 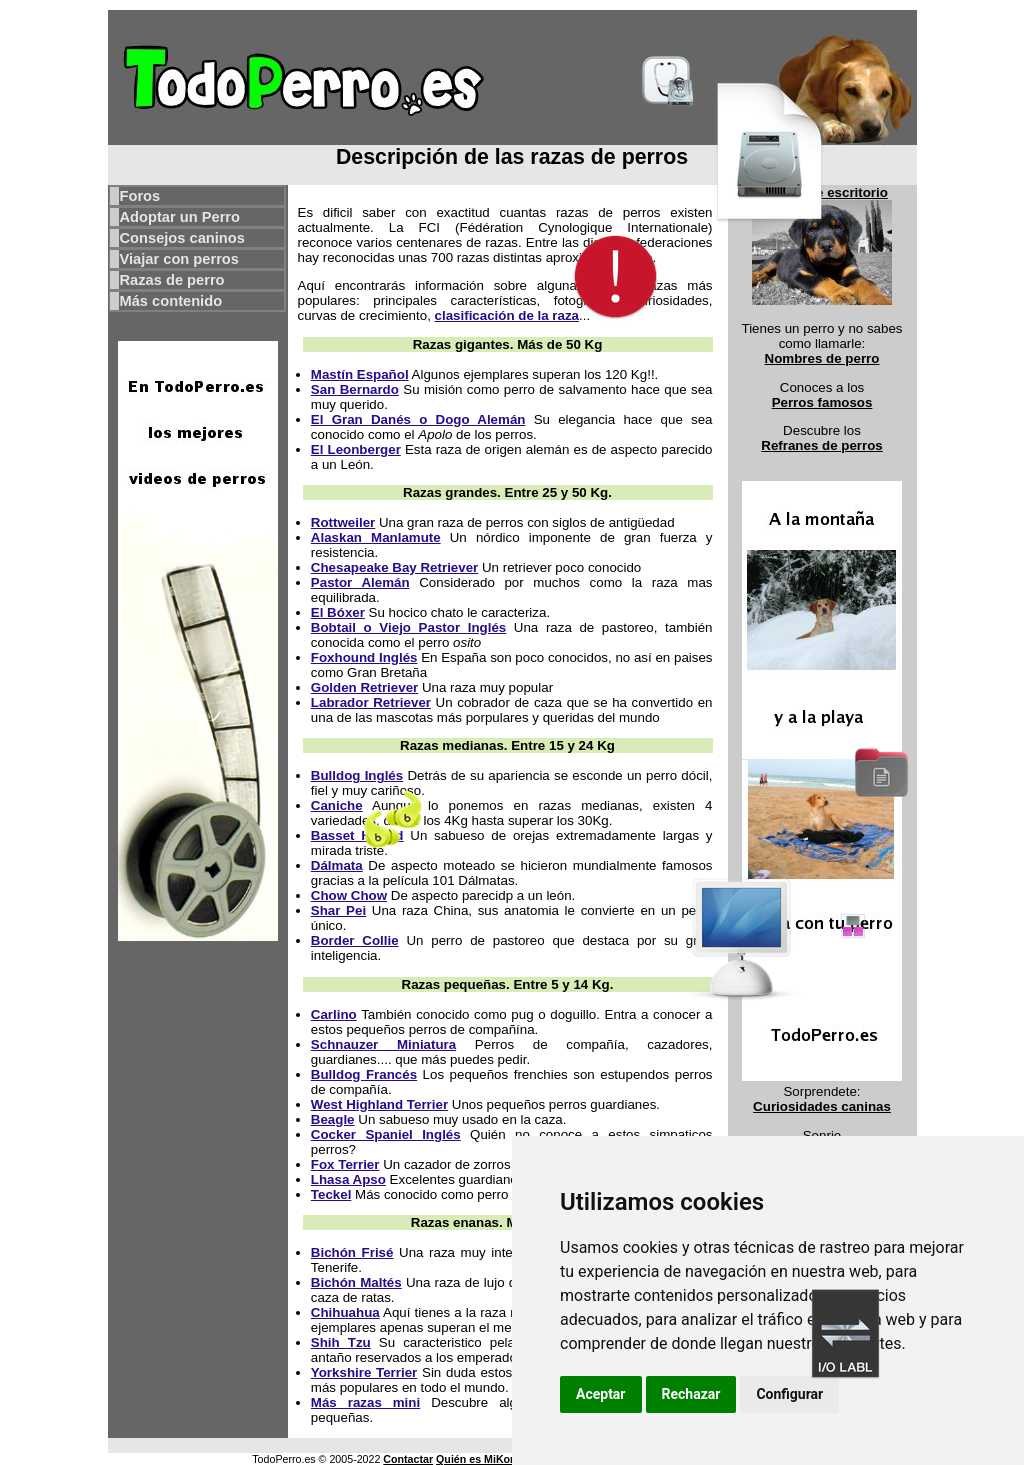 What do you see at coordinates (769, 154) in the screenshot?
I see `mount a disk image file` at bounding box center [769, 154].